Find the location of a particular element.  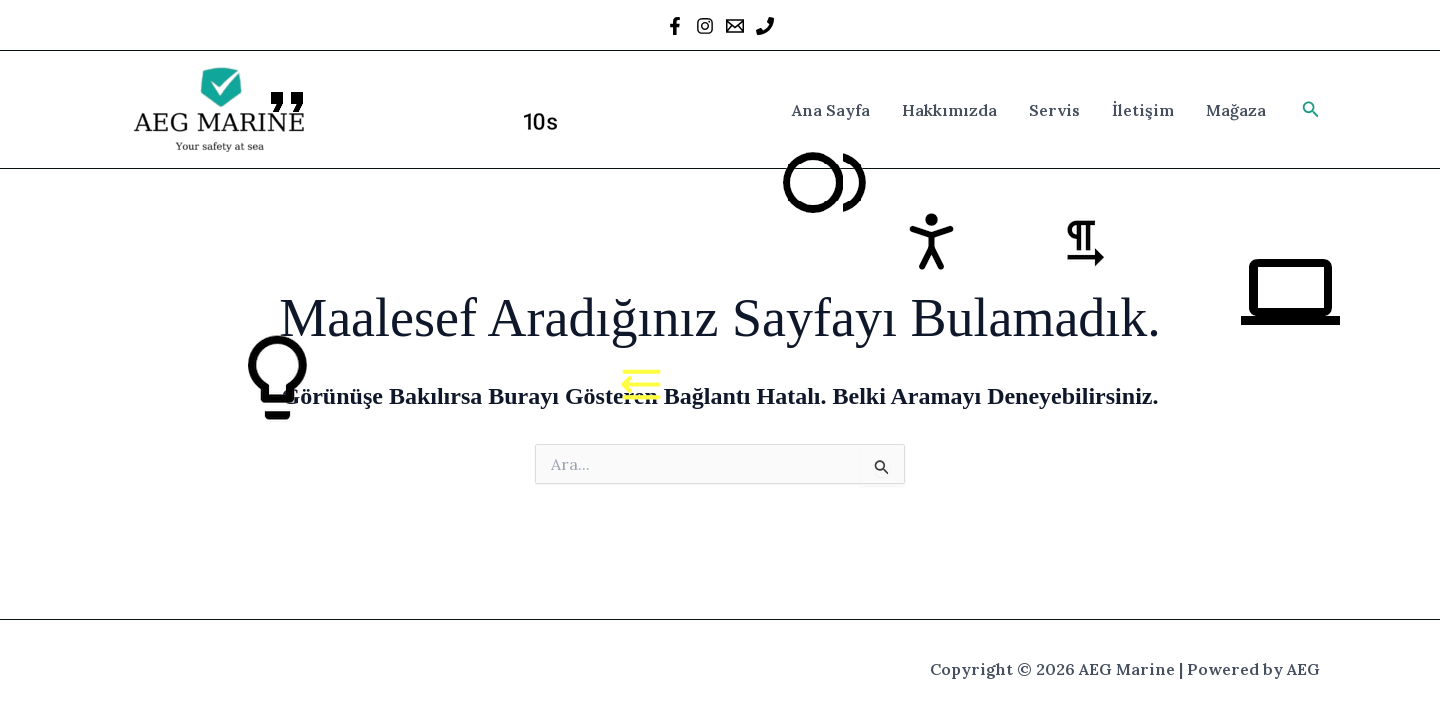

set a 10-second timer is located at coordinates (540, 121).